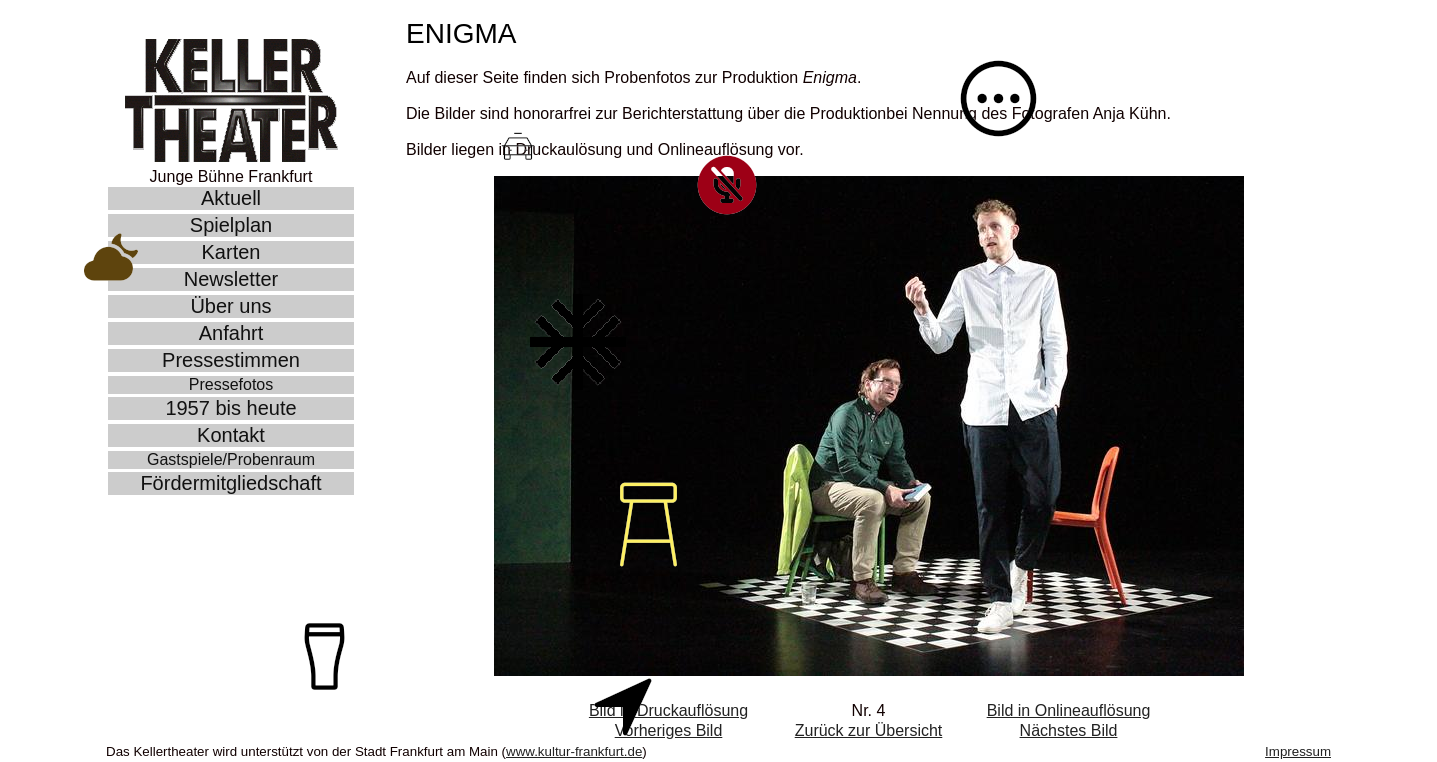 Image resolution: width=1437 pixels, height=762 pixels. Describe the element at coordinates (324, 656) in the screenshot. I see `view drink menu or beverage options` at that location.